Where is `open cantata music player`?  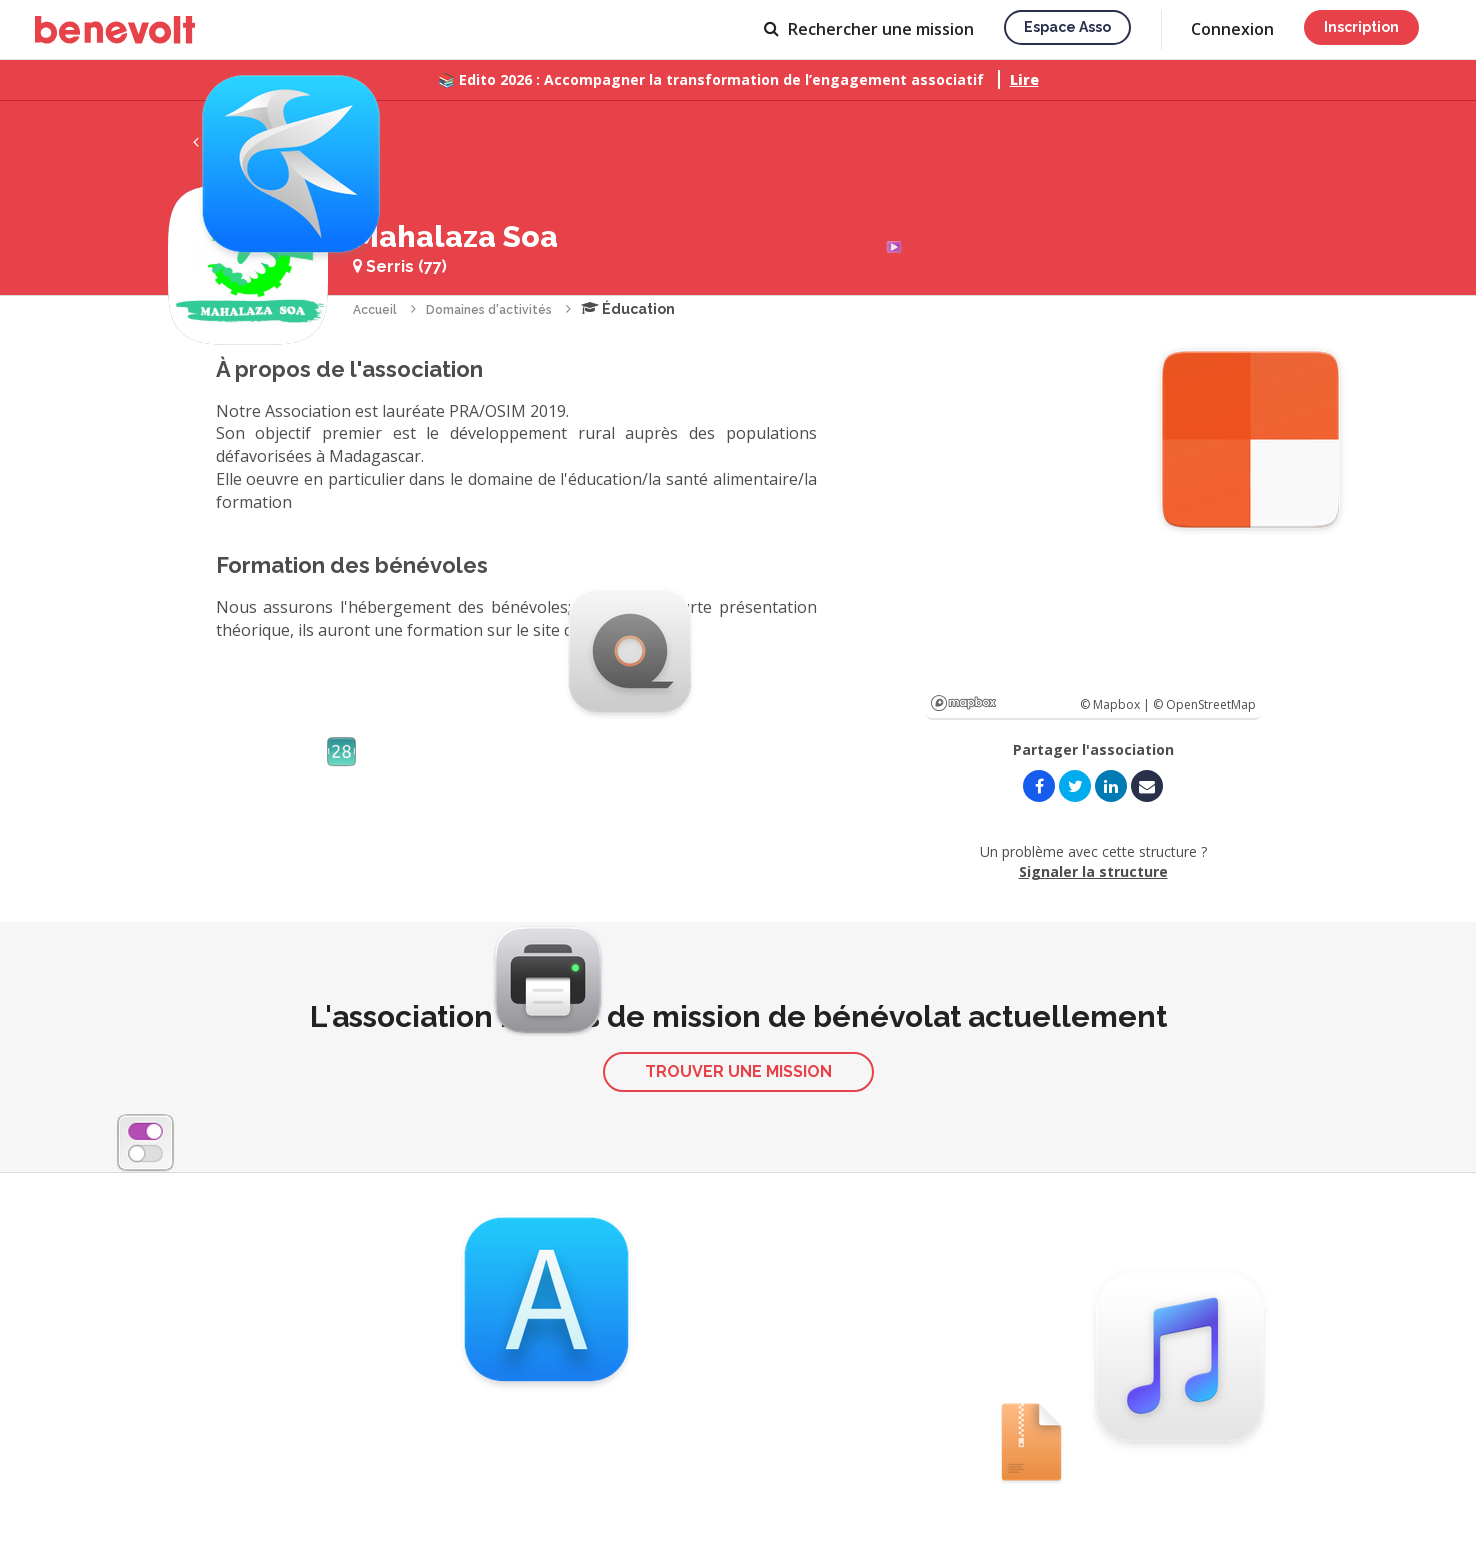
open cantata music player is located at coordinates (1179, 1357).